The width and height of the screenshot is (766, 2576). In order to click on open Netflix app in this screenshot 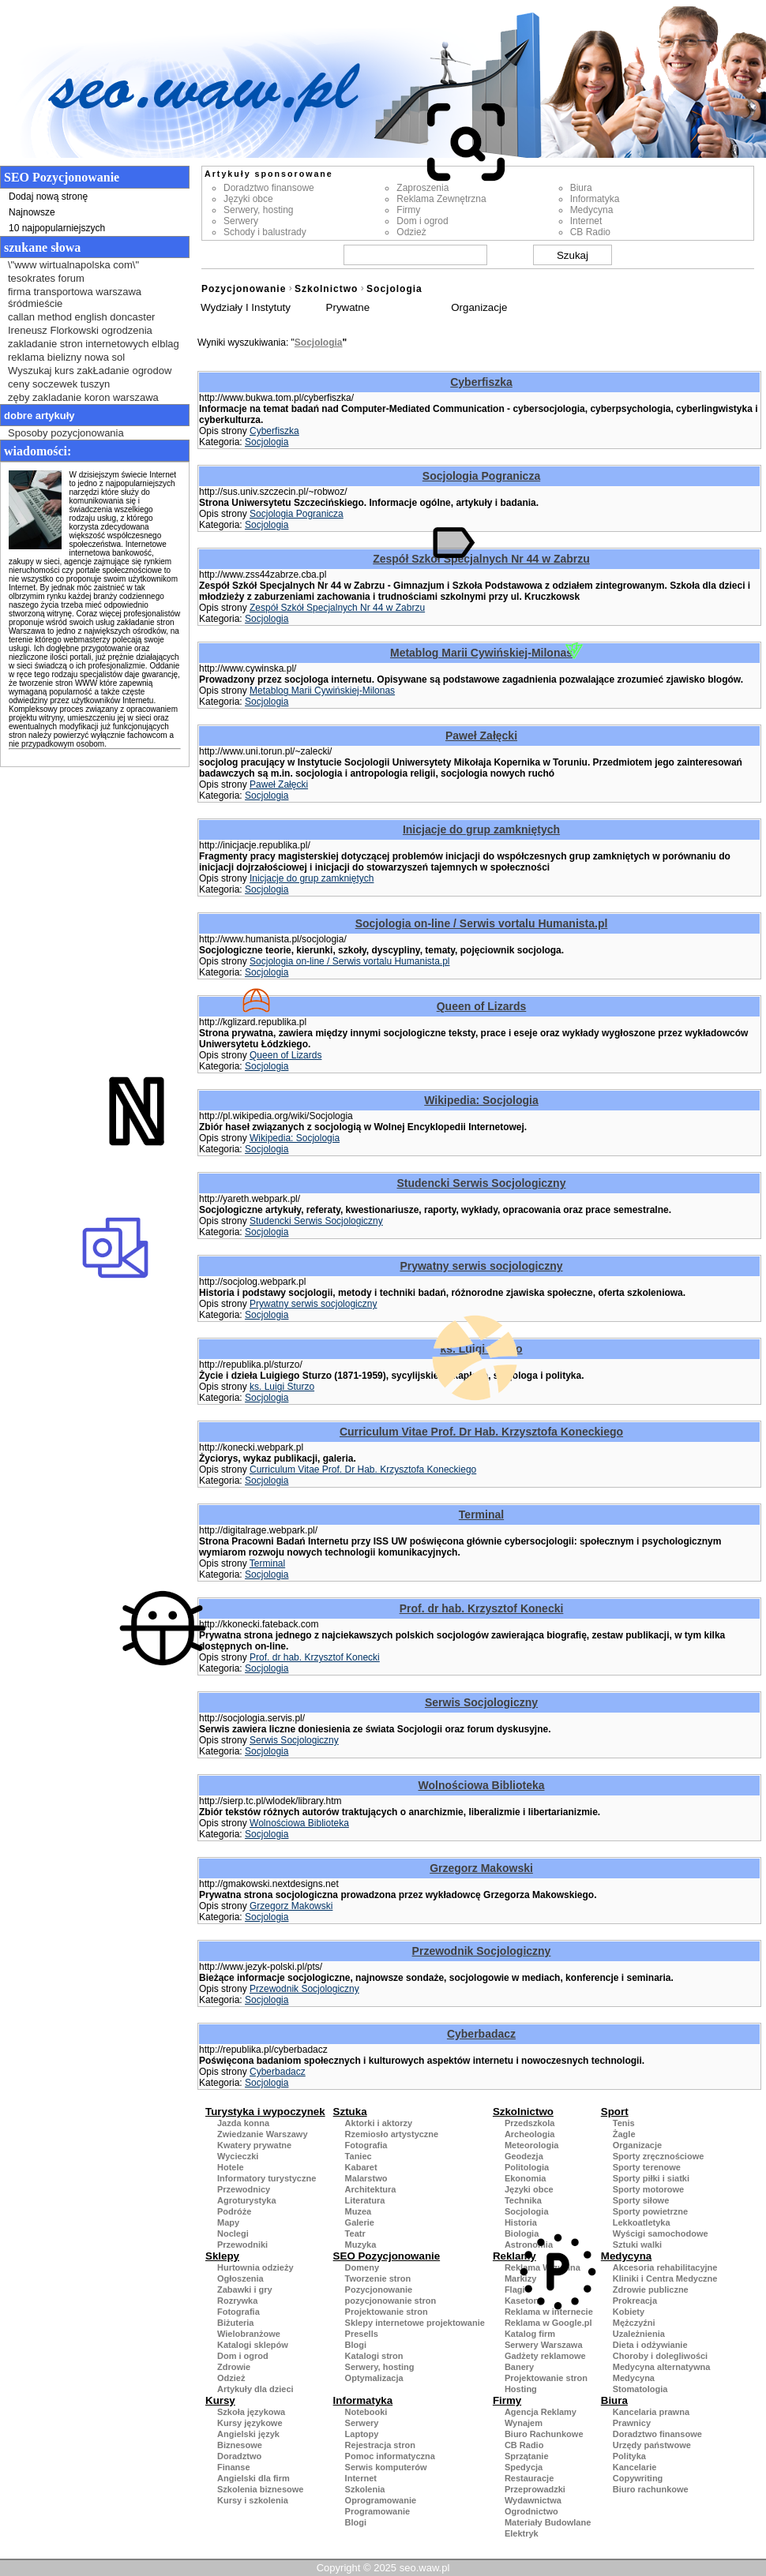, I will do `click(137, 1111)`.